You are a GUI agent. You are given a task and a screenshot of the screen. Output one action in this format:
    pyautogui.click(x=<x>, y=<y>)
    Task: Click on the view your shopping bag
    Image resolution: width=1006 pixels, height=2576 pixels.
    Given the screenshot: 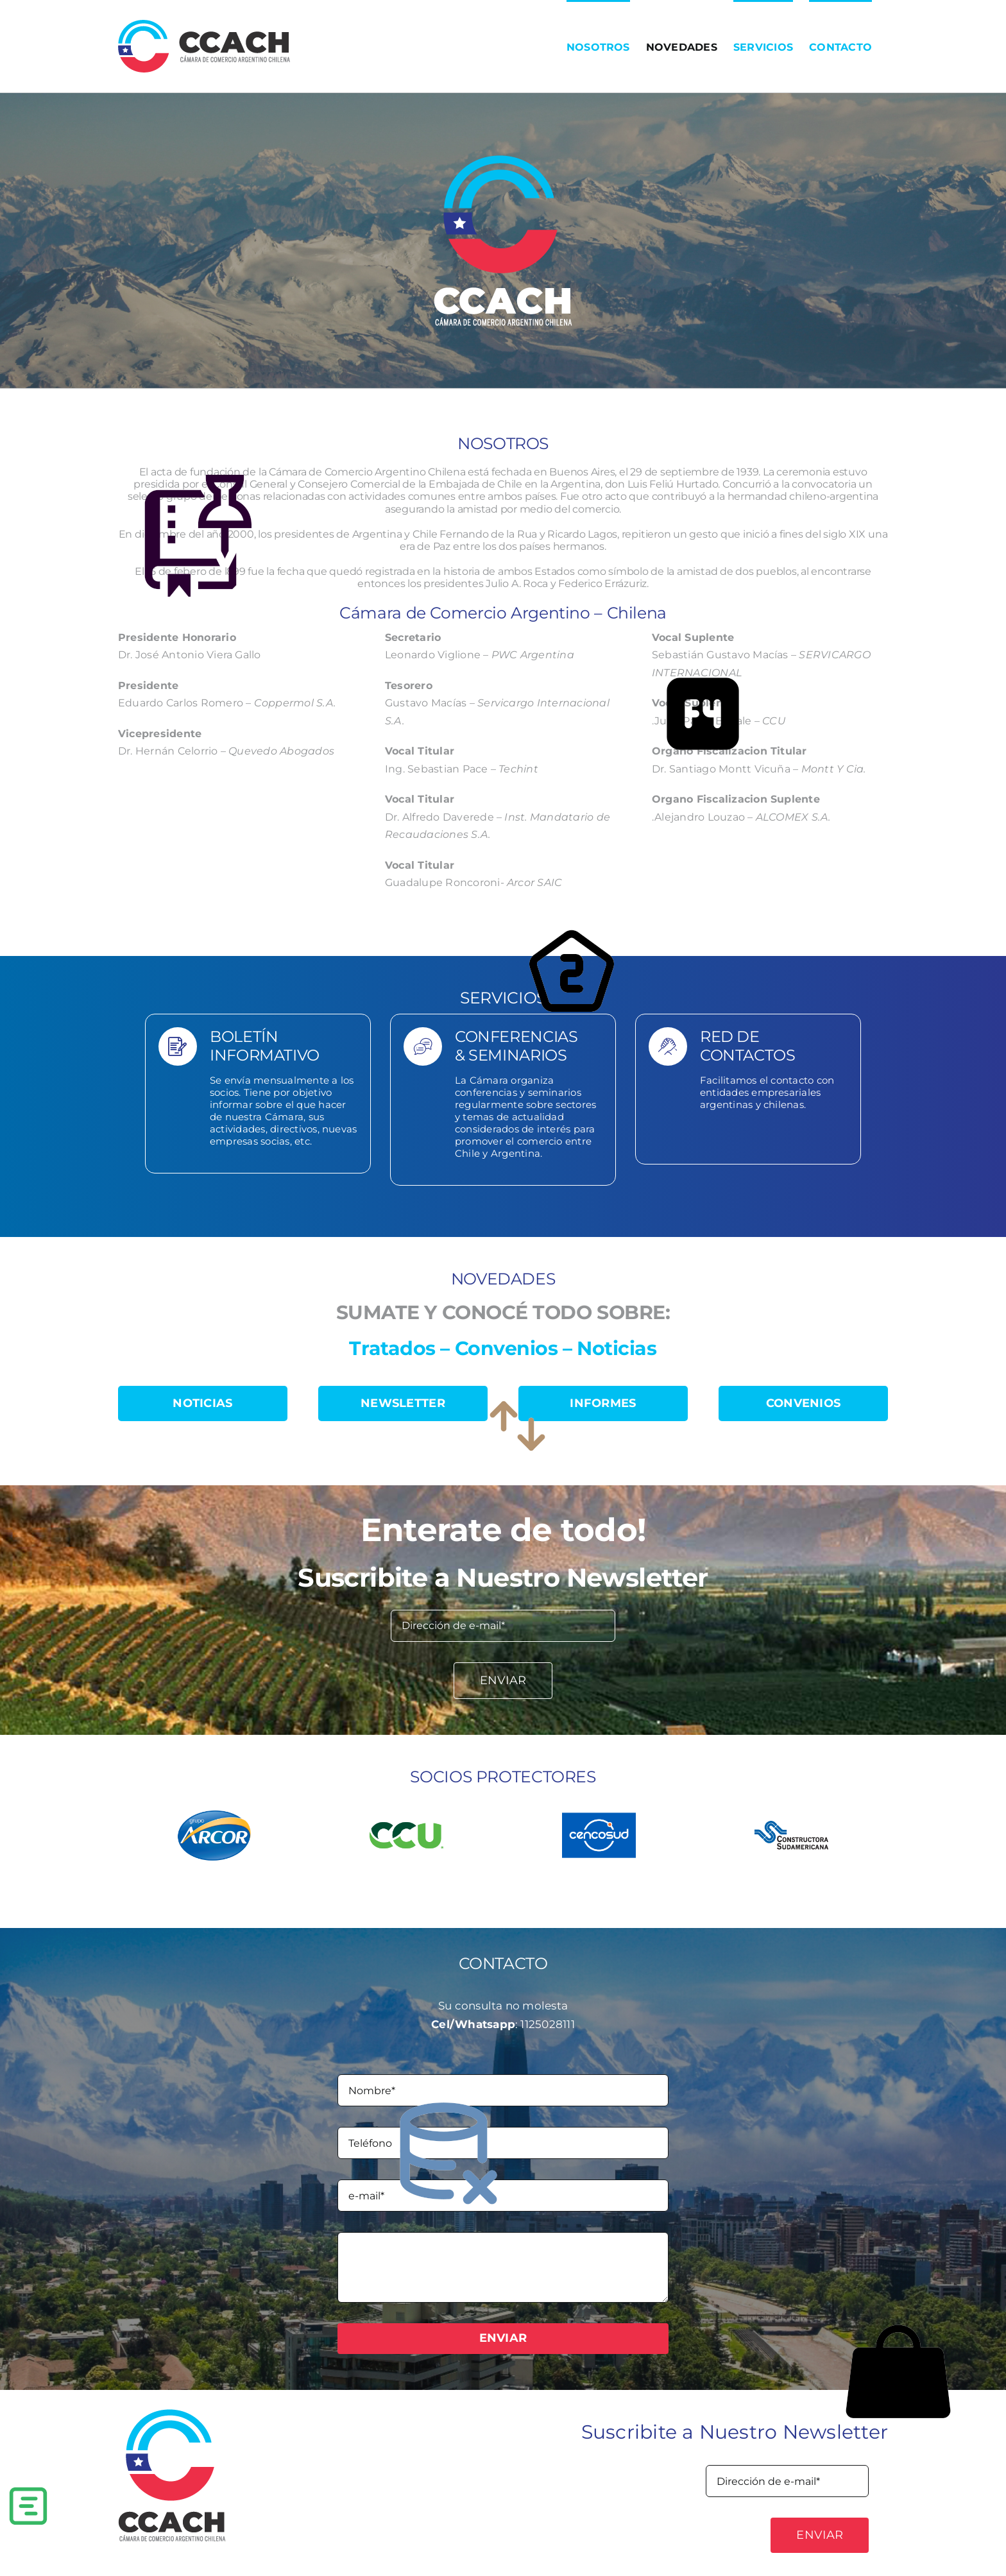 What is the action you would take?
    pyautogui.click(x=898, y=2377)
    